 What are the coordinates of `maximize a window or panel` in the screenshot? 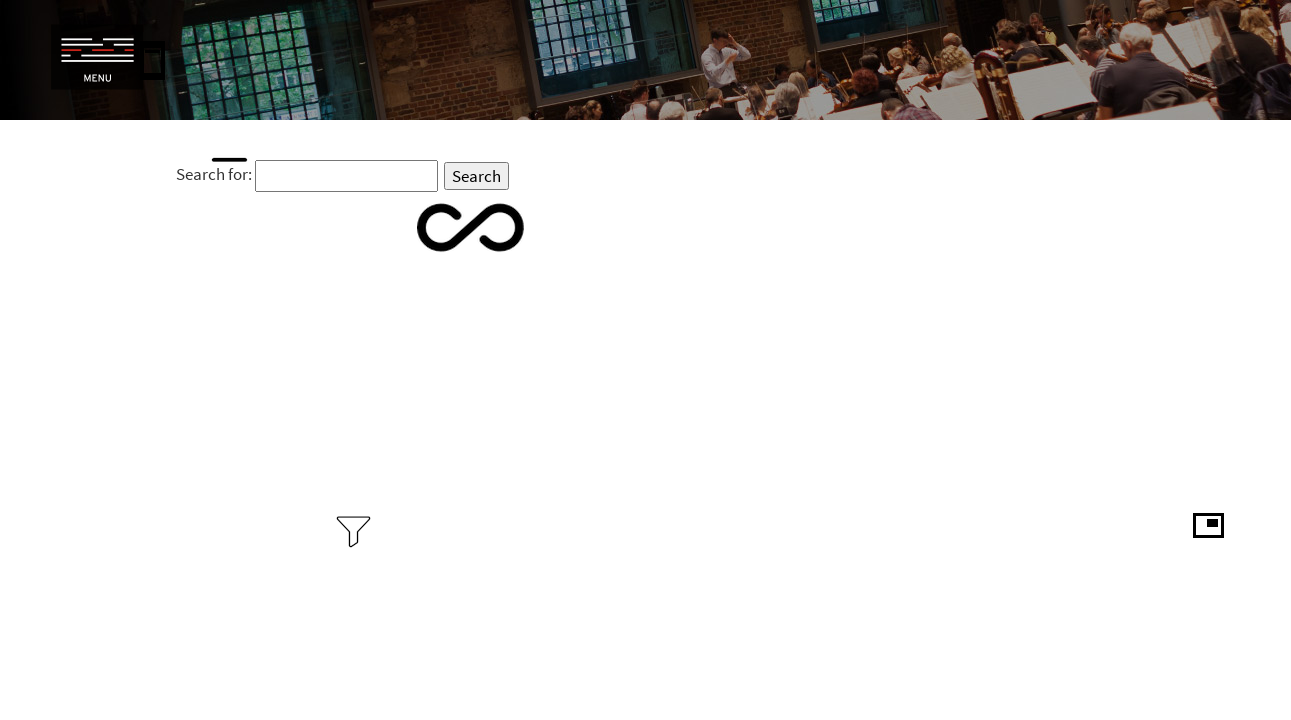 It's located at (229, 175).